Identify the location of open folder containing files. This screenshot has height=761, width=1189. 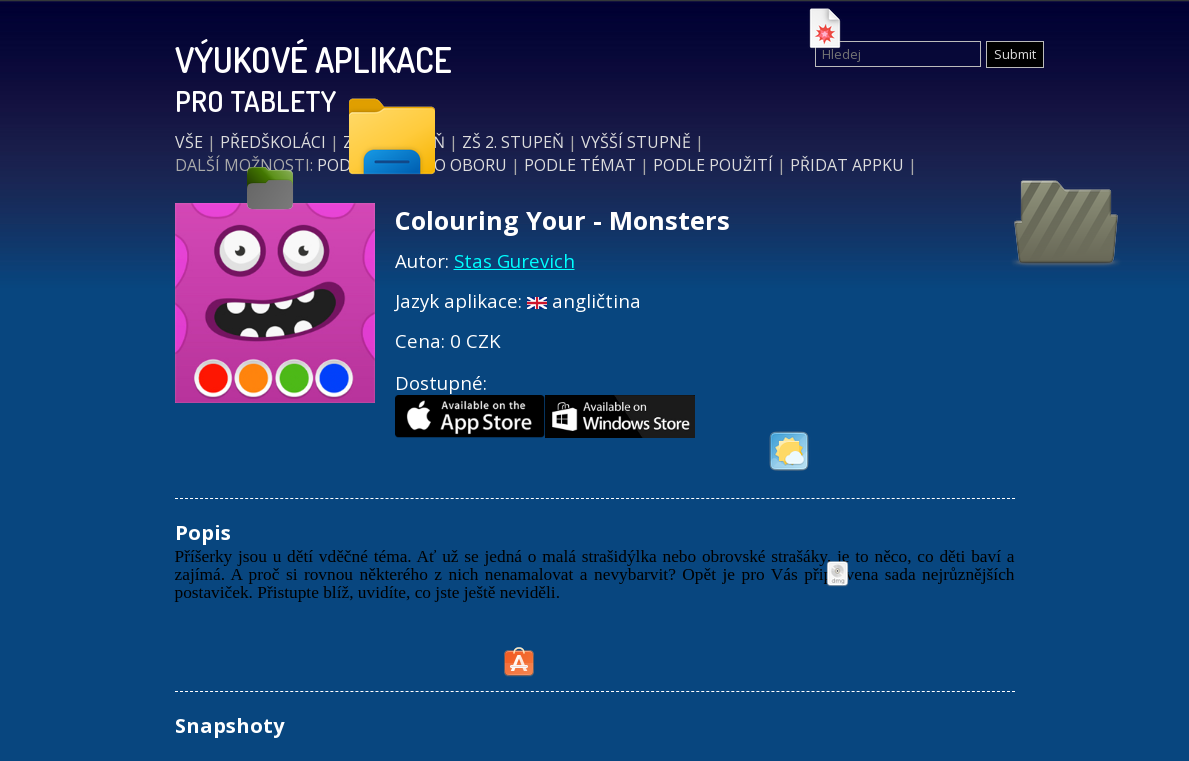
(270, 188).